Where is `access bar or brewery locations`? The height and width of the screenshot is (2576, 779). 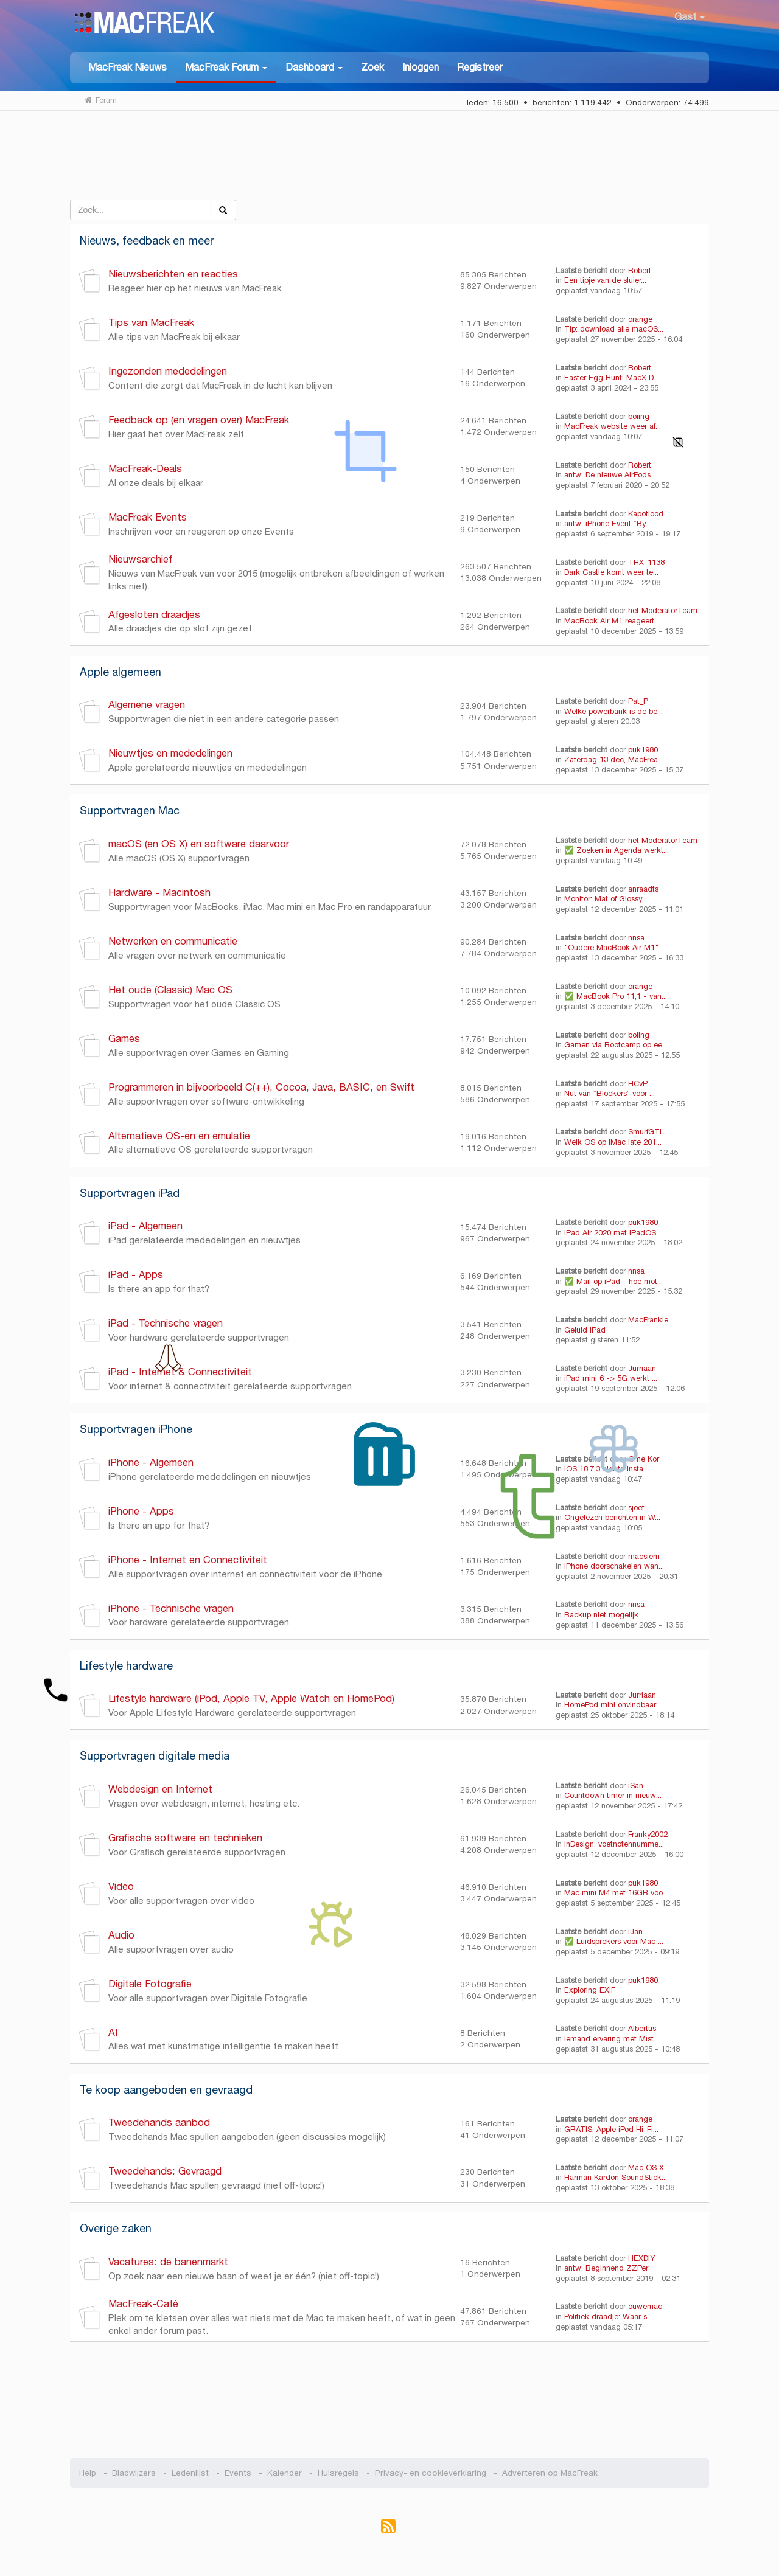
access bar or brewery locations is located at coordinates (380, 1456).